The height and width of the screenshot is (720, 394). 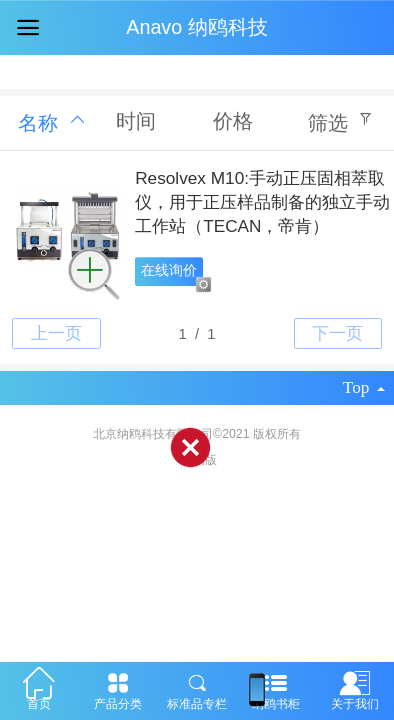 What do you see at coordinates (93, 273) in the screenshot?
I see `zoom in to view content closer` at bounding box center [93, 273].